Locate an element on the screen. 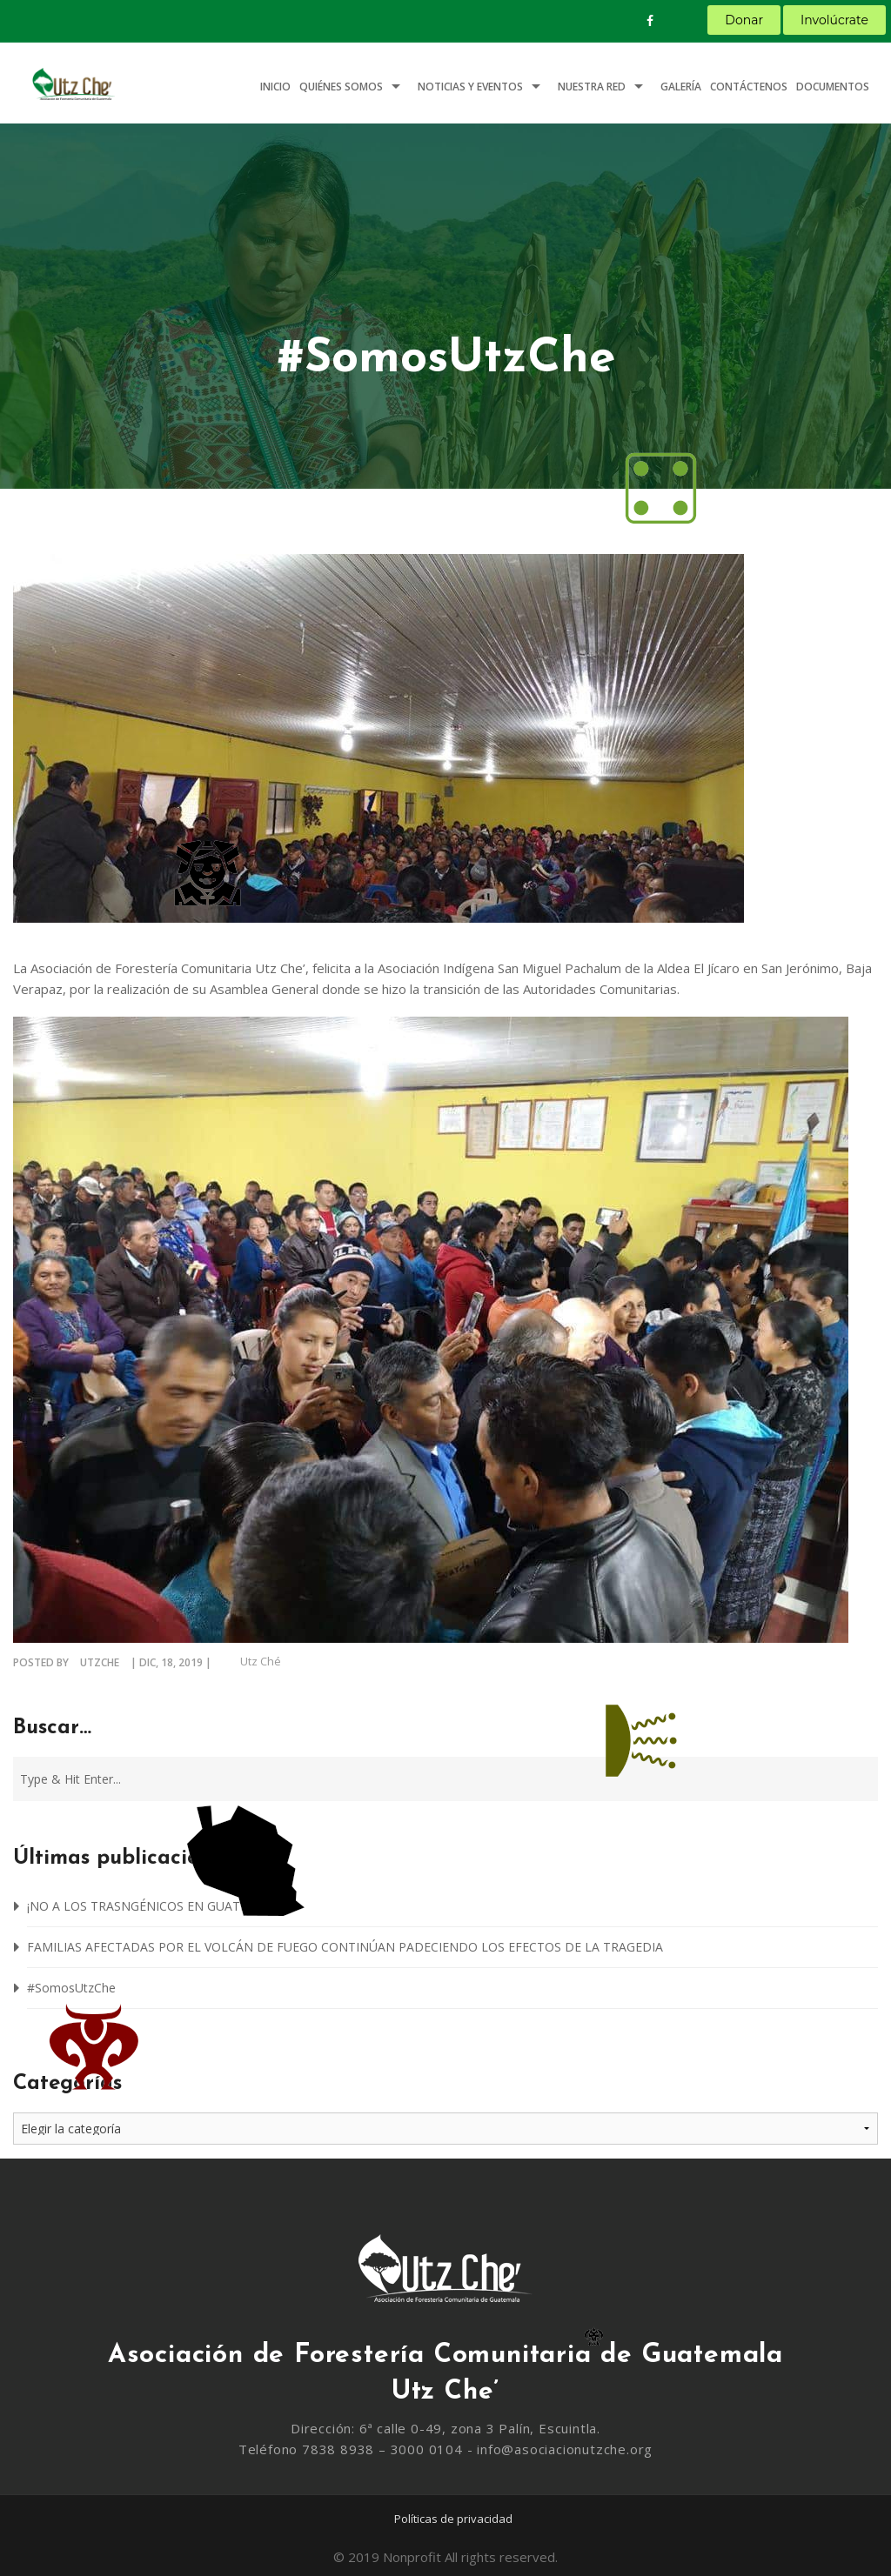 This screenshot has width=891, height=2576. select tanzania as your country or region is located at coordinates (245, 1860).